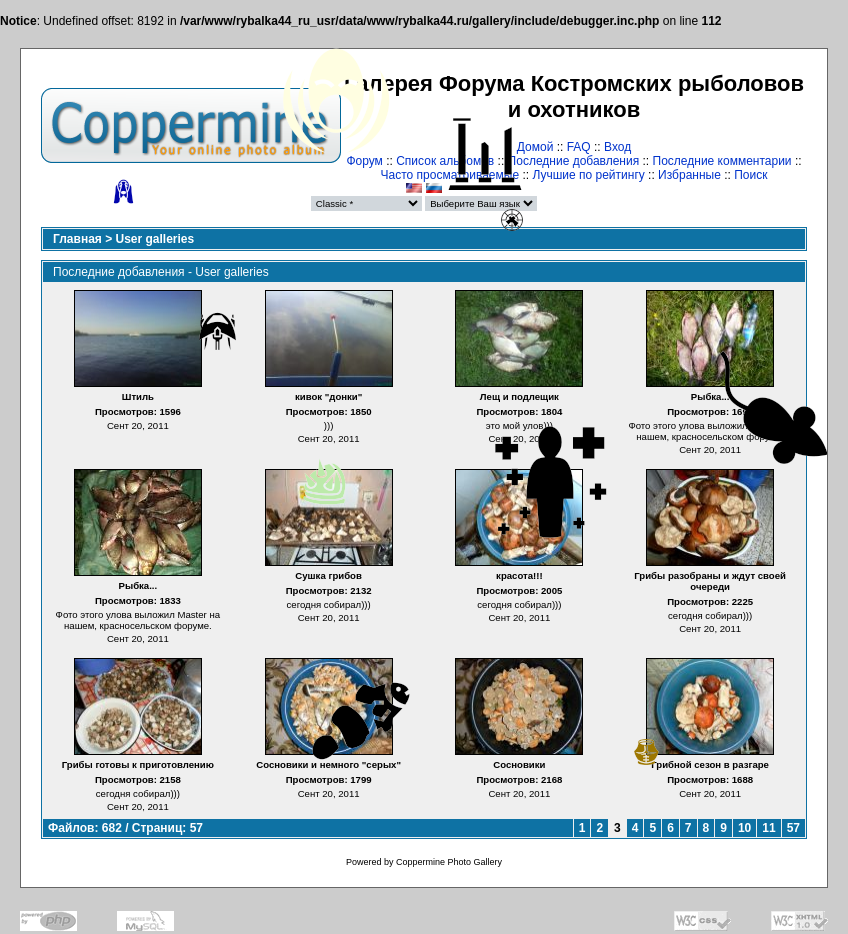 The image size is (848, 934). I want to click on select basset hound as your pet avatar, so click(123, 191).